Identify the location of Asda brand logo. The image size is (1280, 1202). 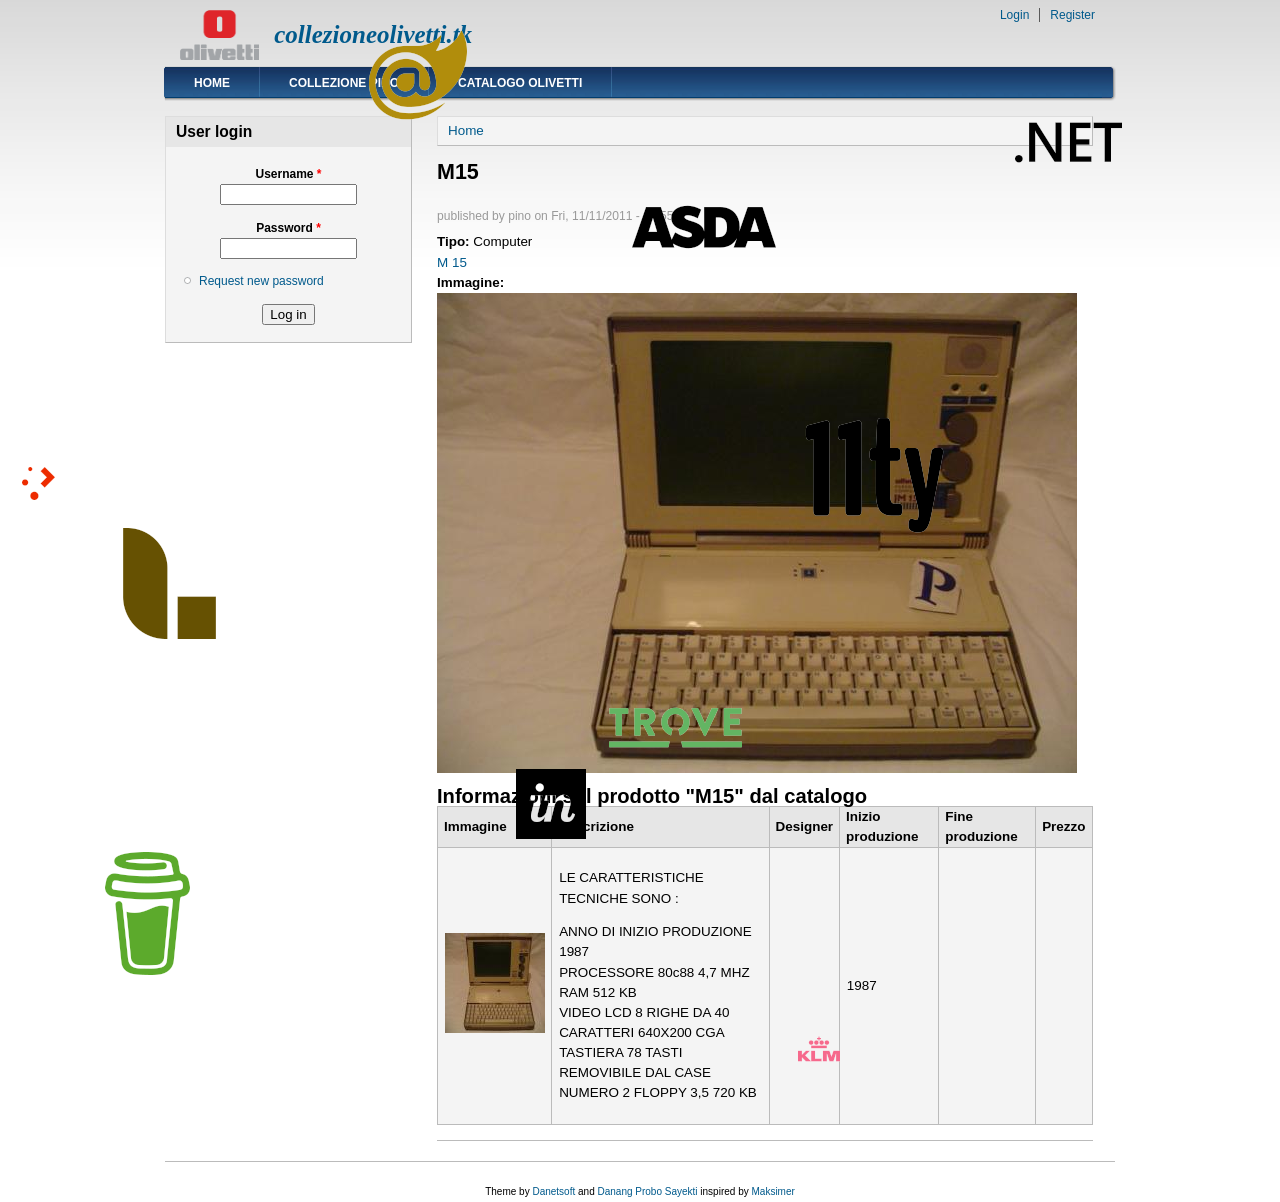
(704, 227).